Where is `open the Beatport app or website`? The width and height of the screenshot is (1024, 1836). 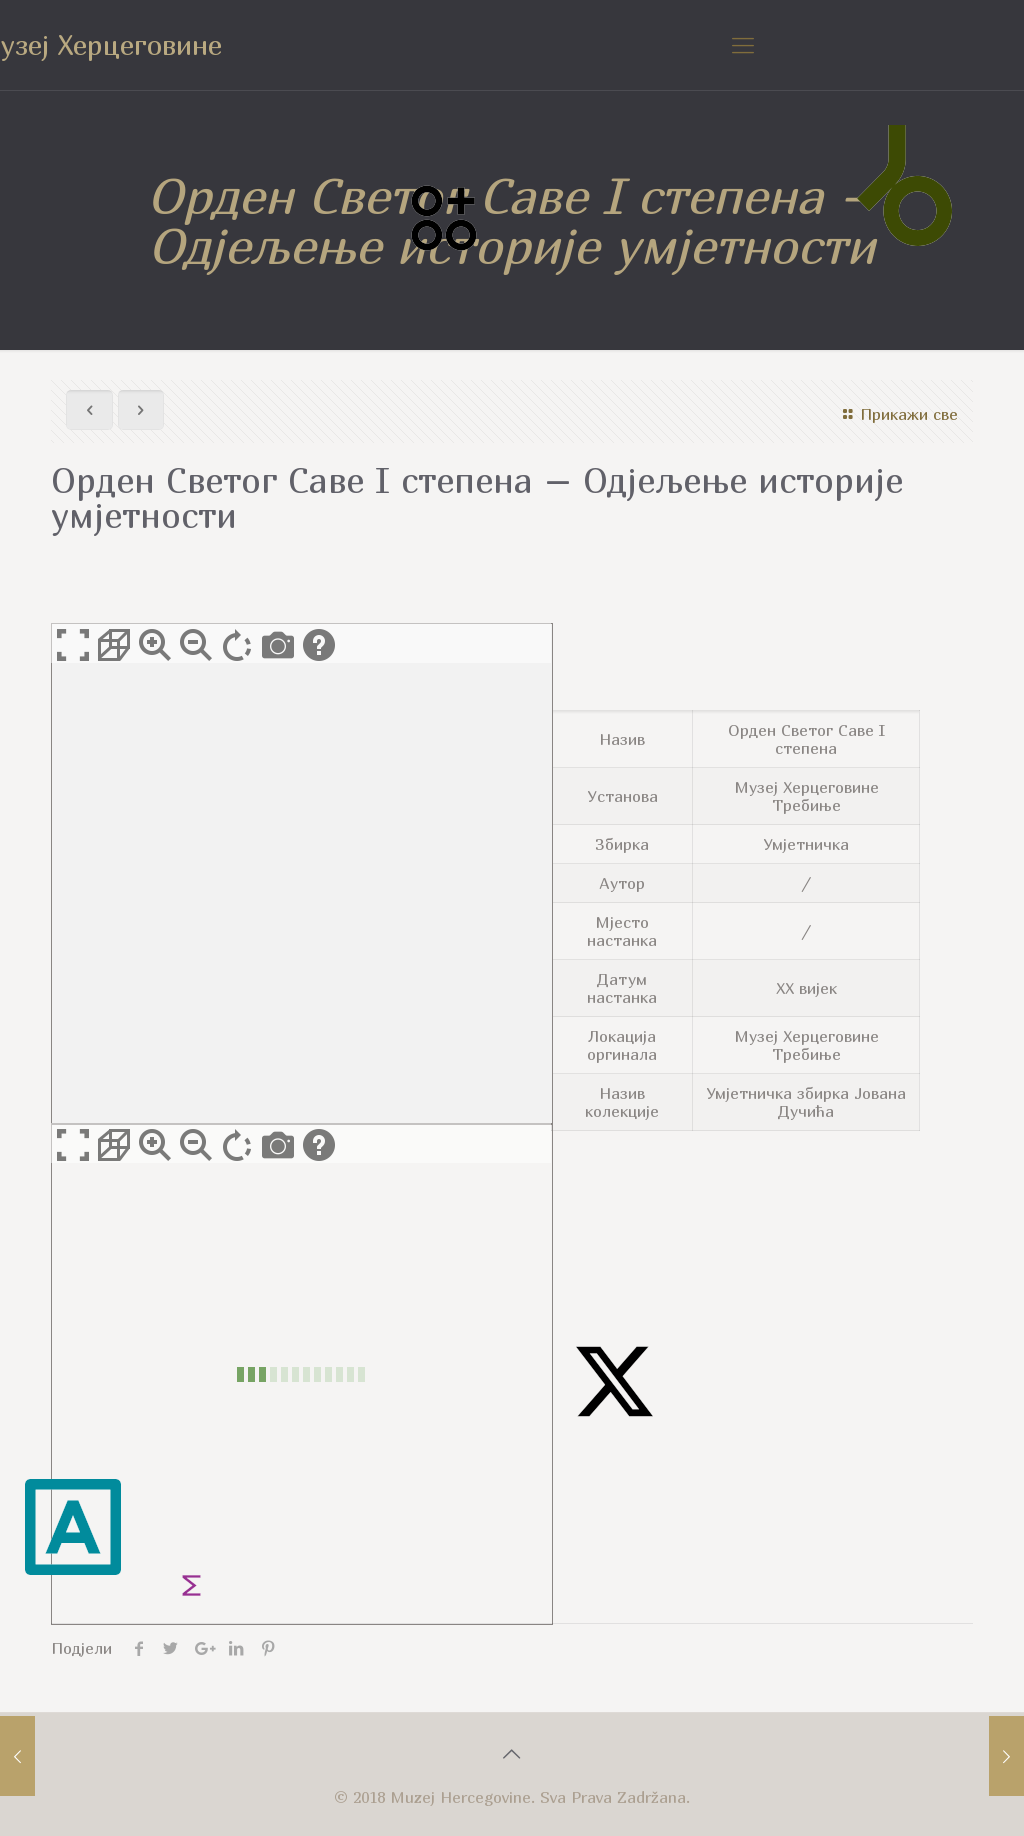
open the Beatport app or website is located at coordinates (904, 185).